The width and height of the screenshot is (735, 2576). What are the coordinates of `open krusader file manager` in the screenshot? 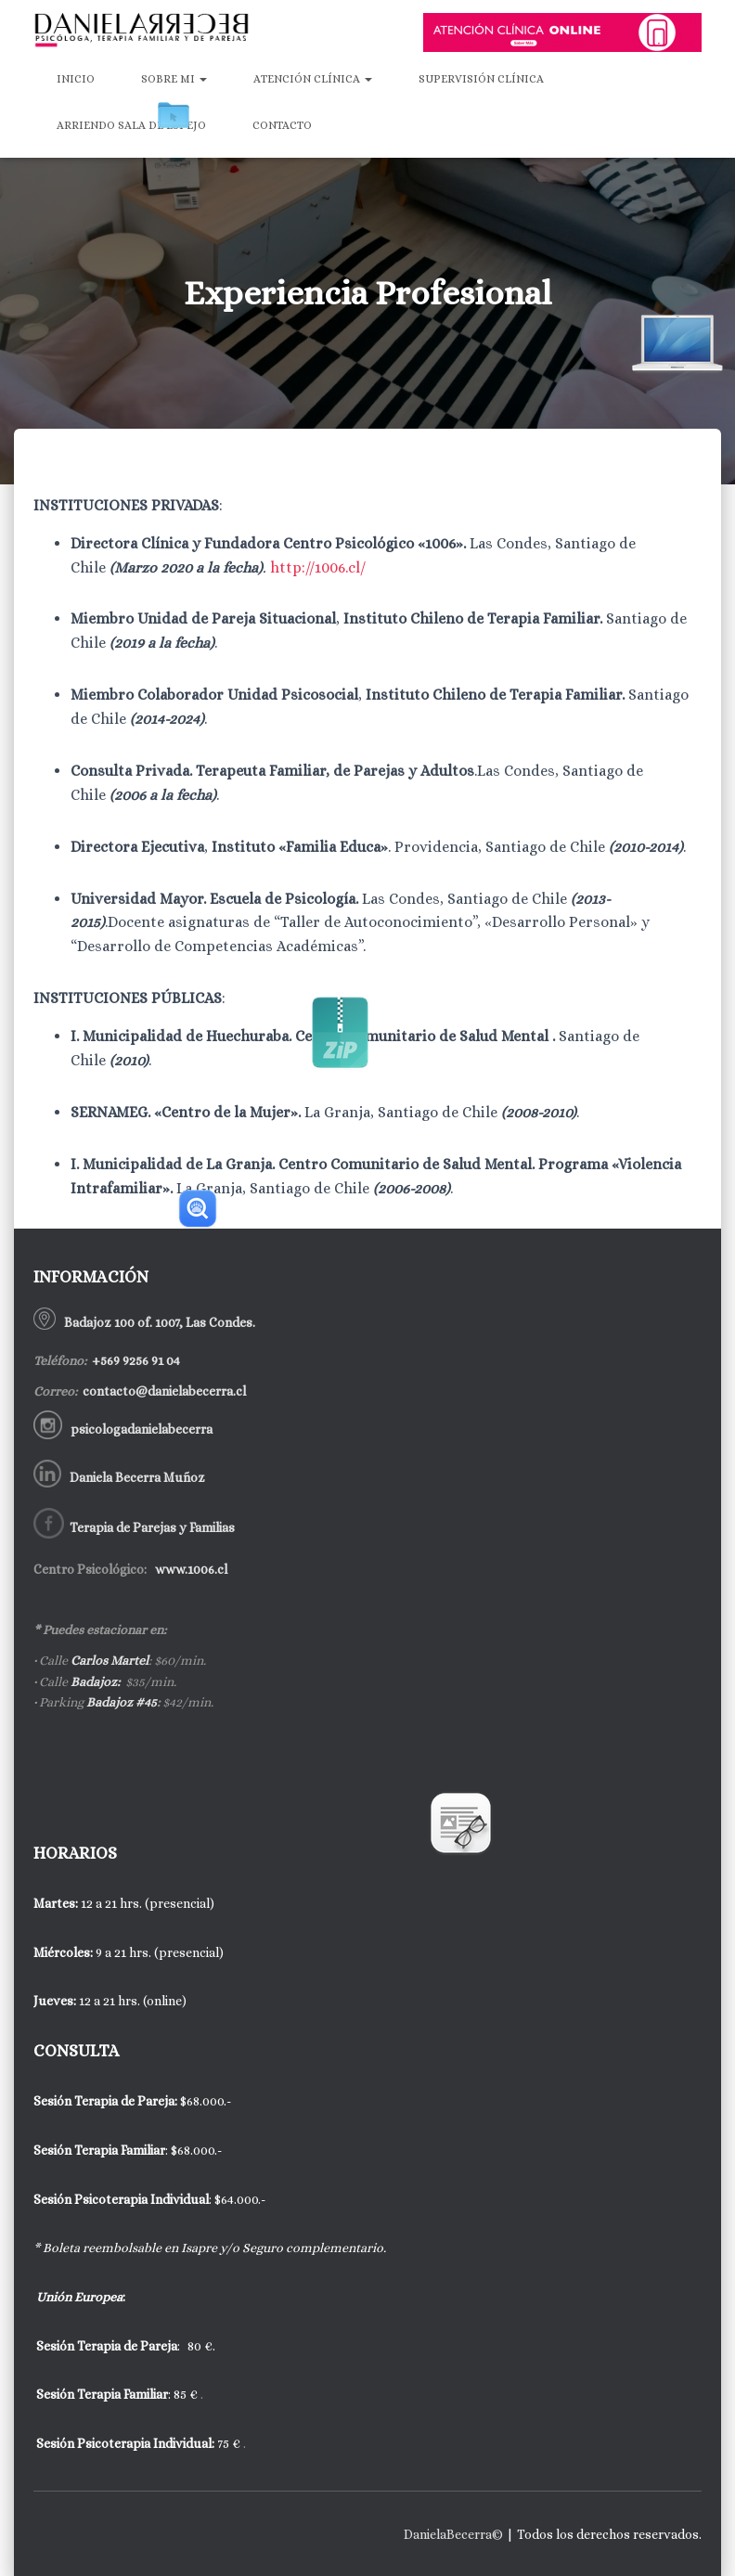 It's located at (174, 115).